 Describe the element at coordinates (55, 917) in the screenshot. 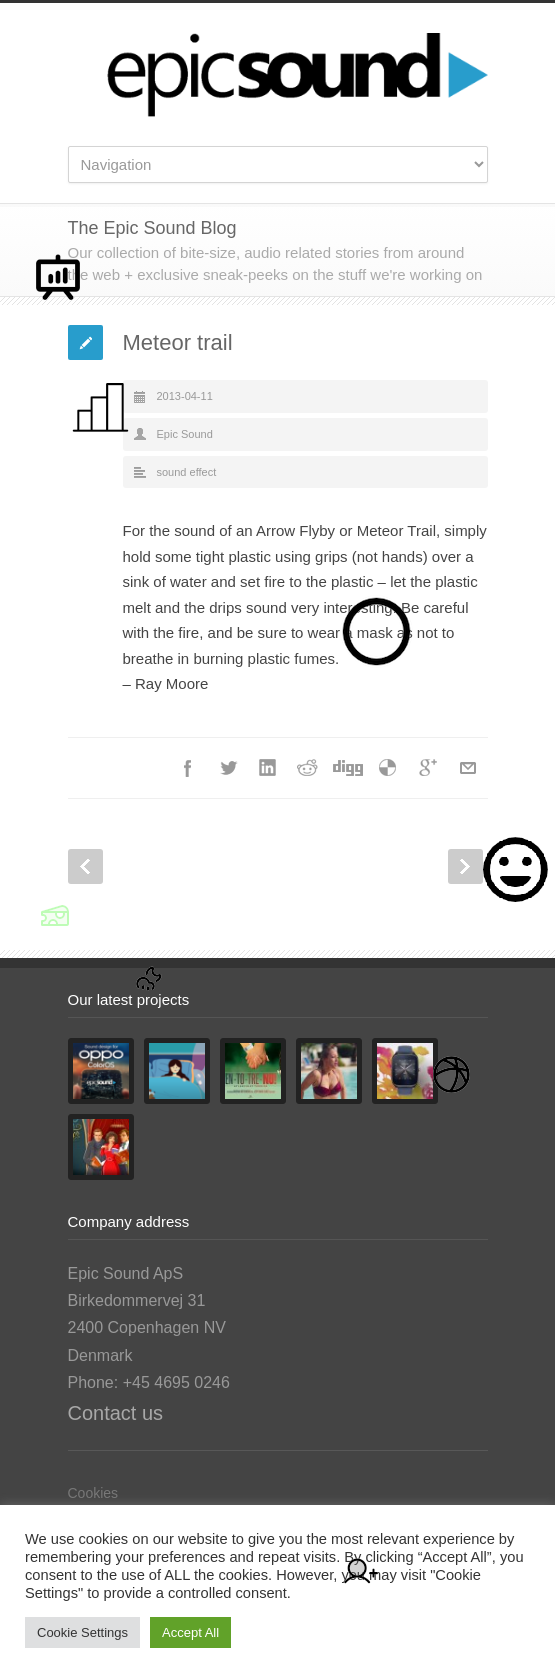

I see `browse dairy or cheese products` at that location.